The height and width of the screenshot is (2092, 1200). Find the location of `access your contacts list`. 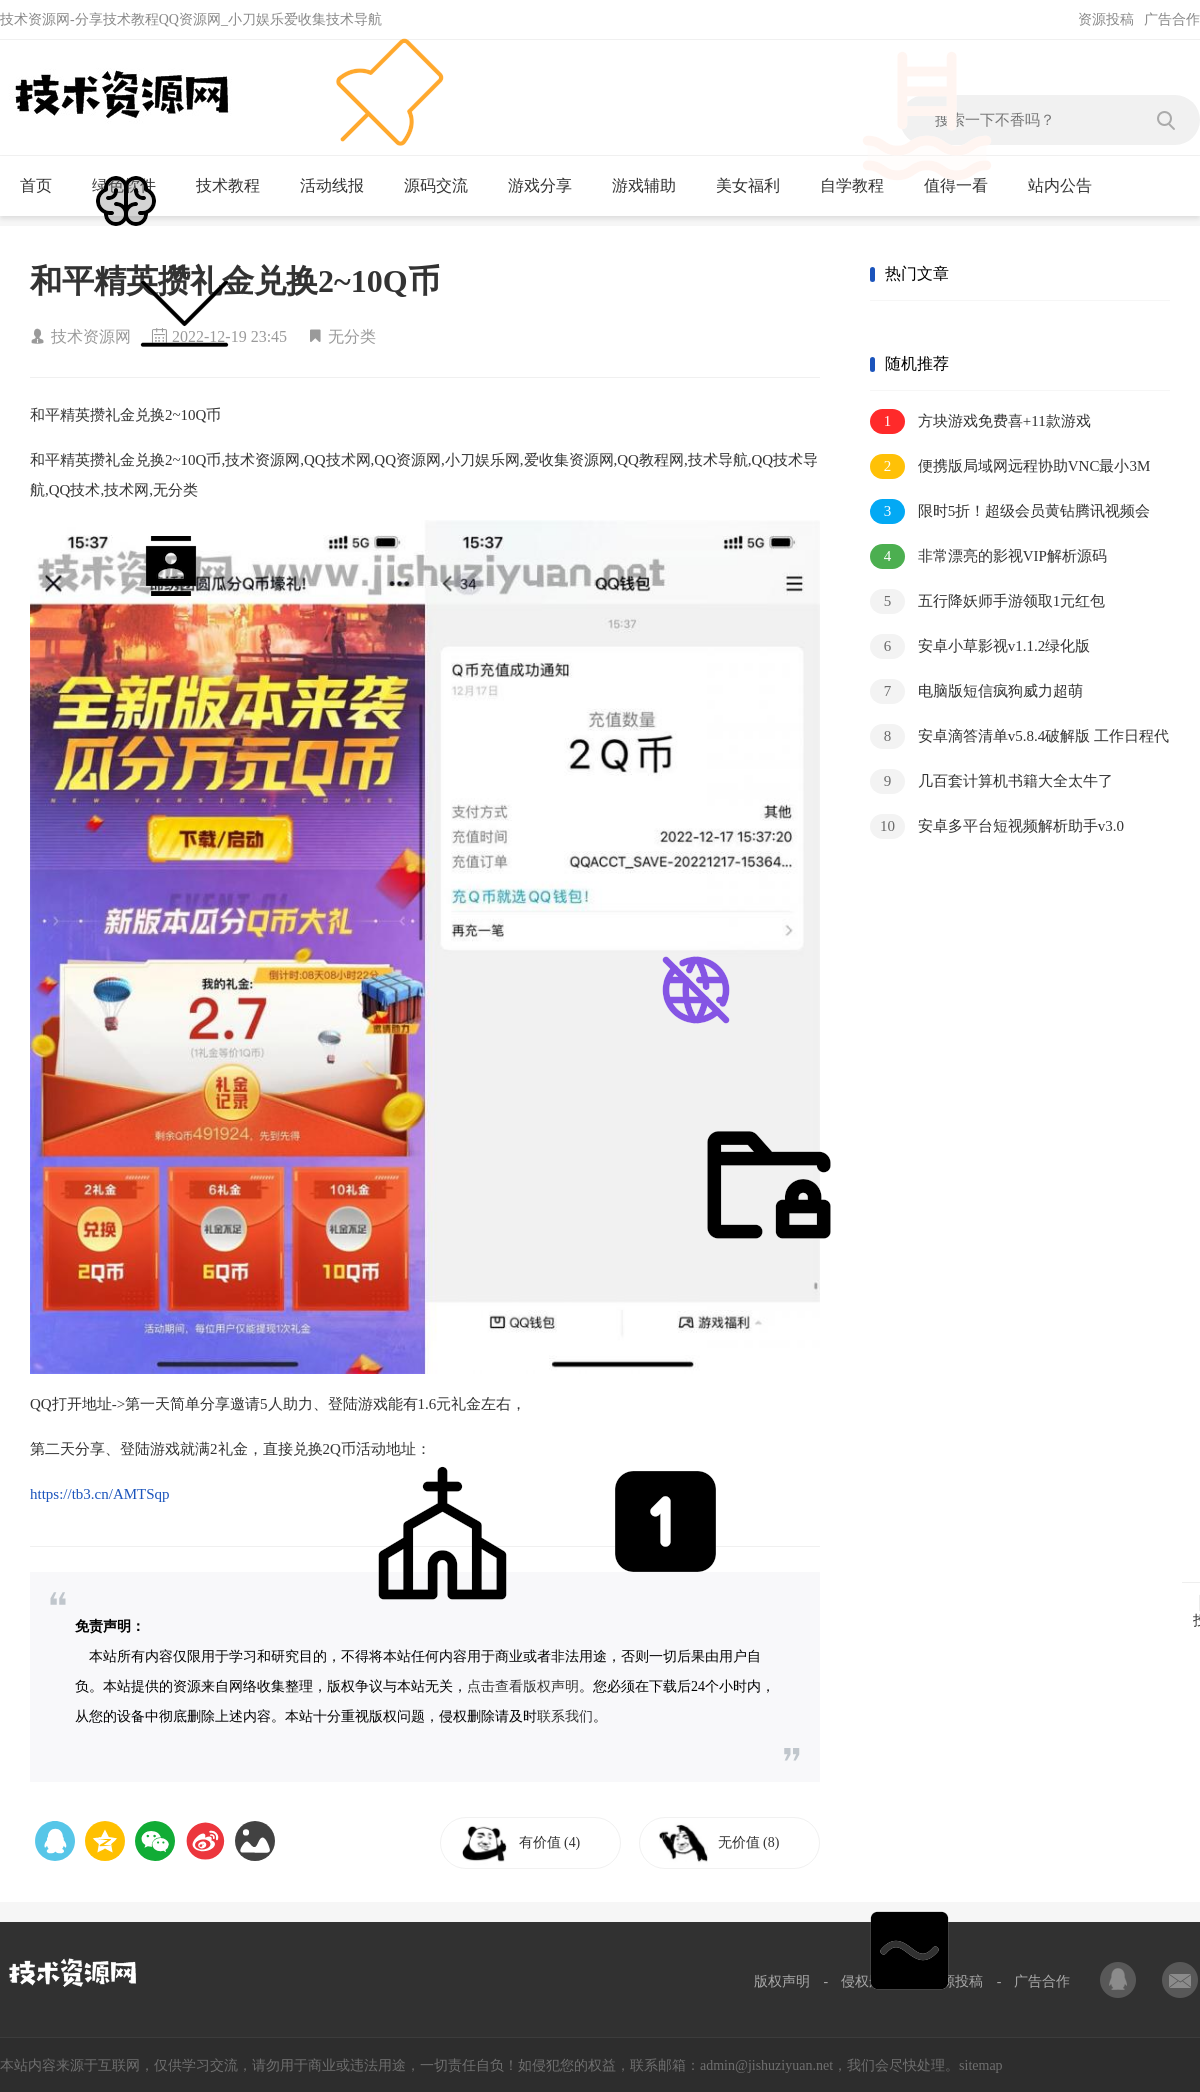

access your contacts list is located at coordinates (171, 566).